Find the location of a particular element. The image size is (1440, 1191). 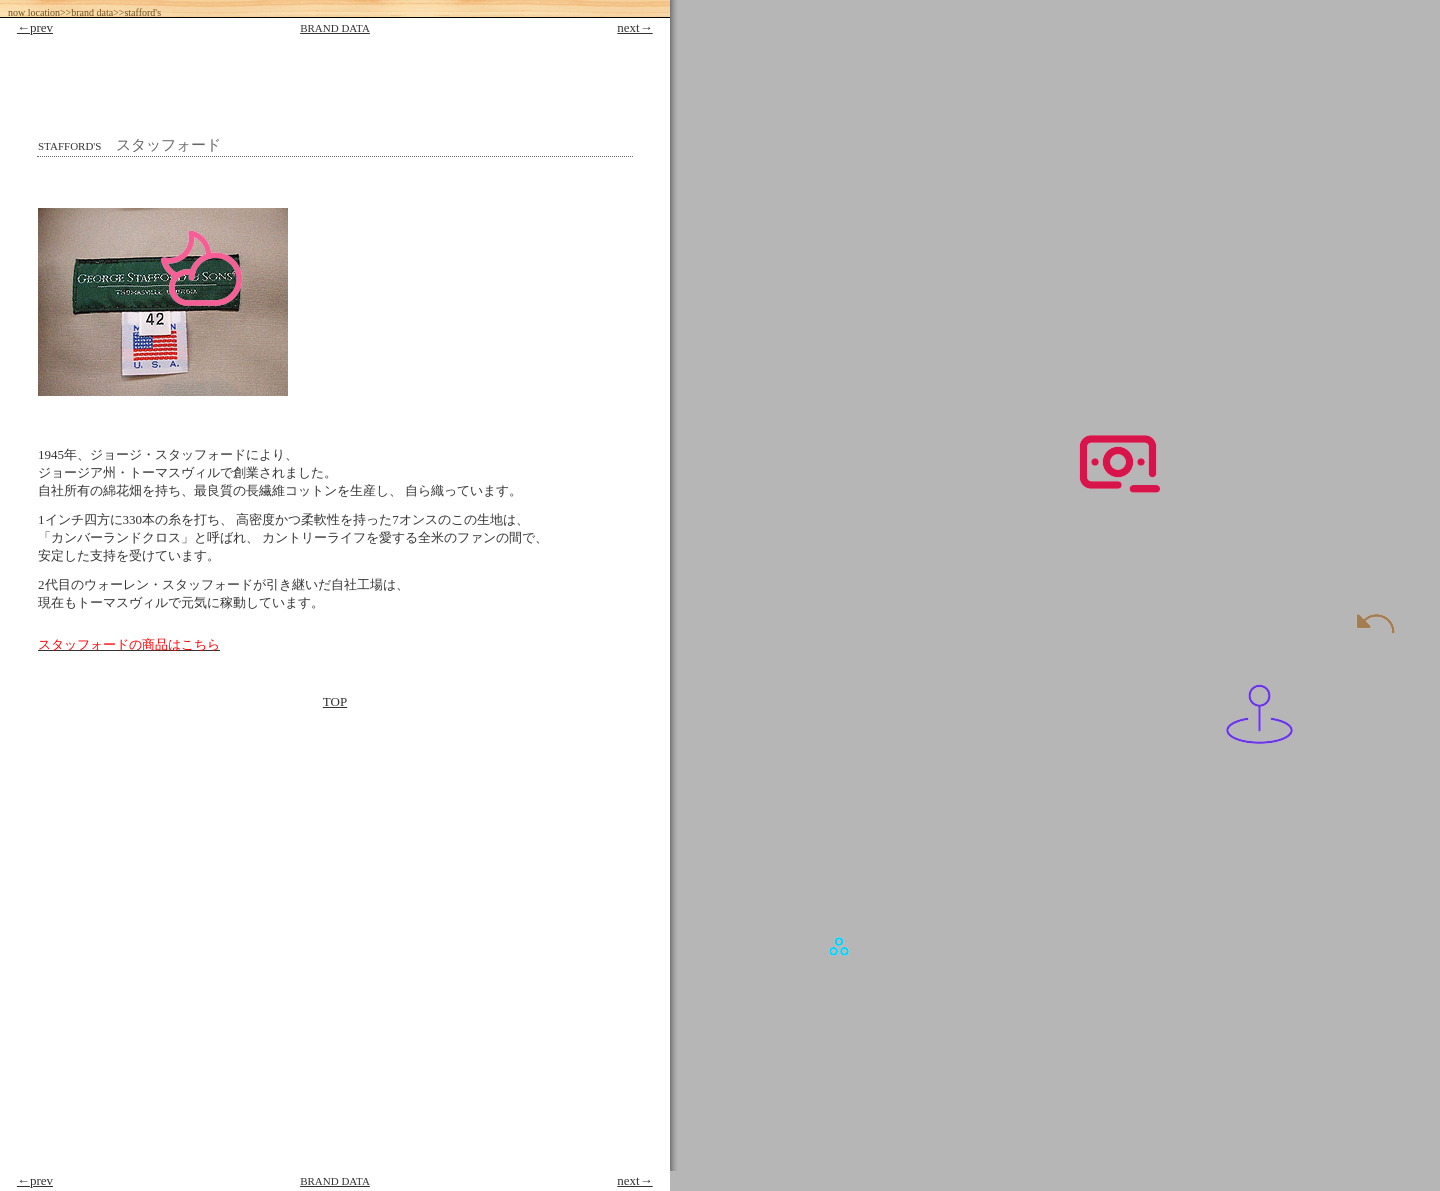

subtract funds or reduce balance is located at coordinates (1118, 462).